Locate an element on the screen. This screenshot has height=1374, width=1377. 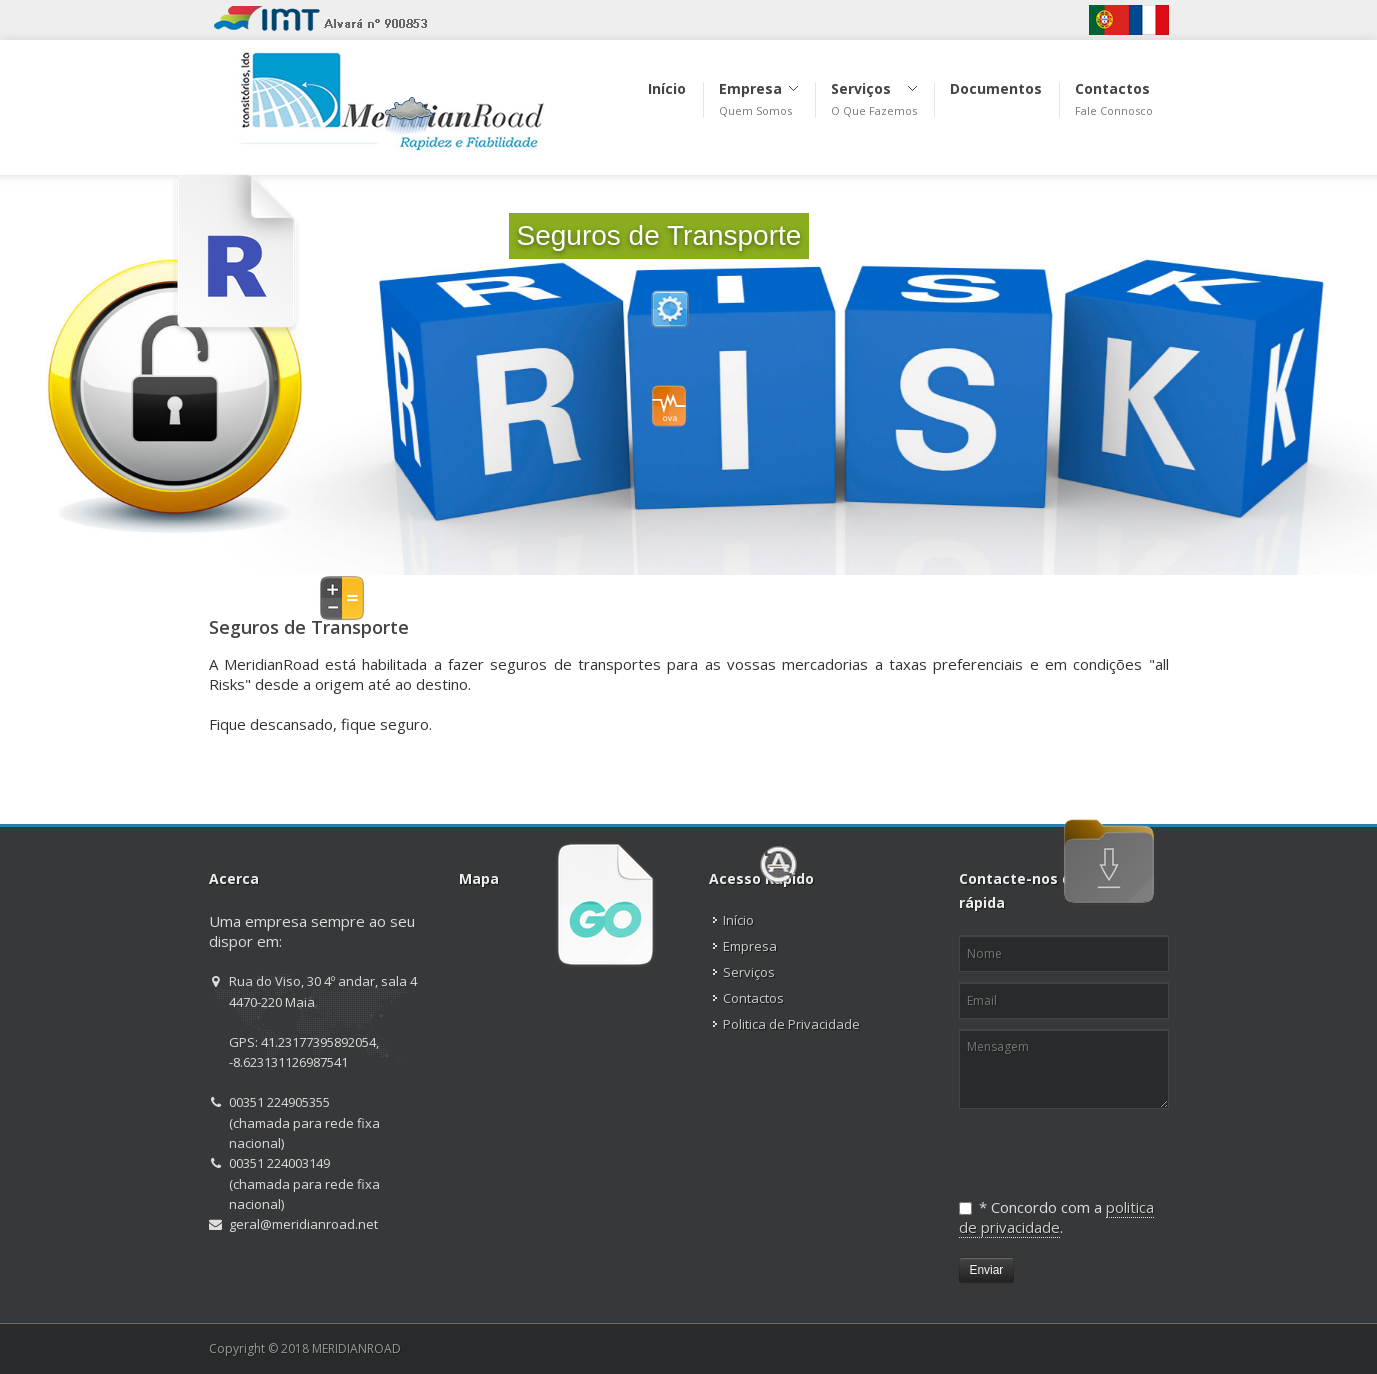
indicates rainy weather conditions is located at coordinates (409, 112).